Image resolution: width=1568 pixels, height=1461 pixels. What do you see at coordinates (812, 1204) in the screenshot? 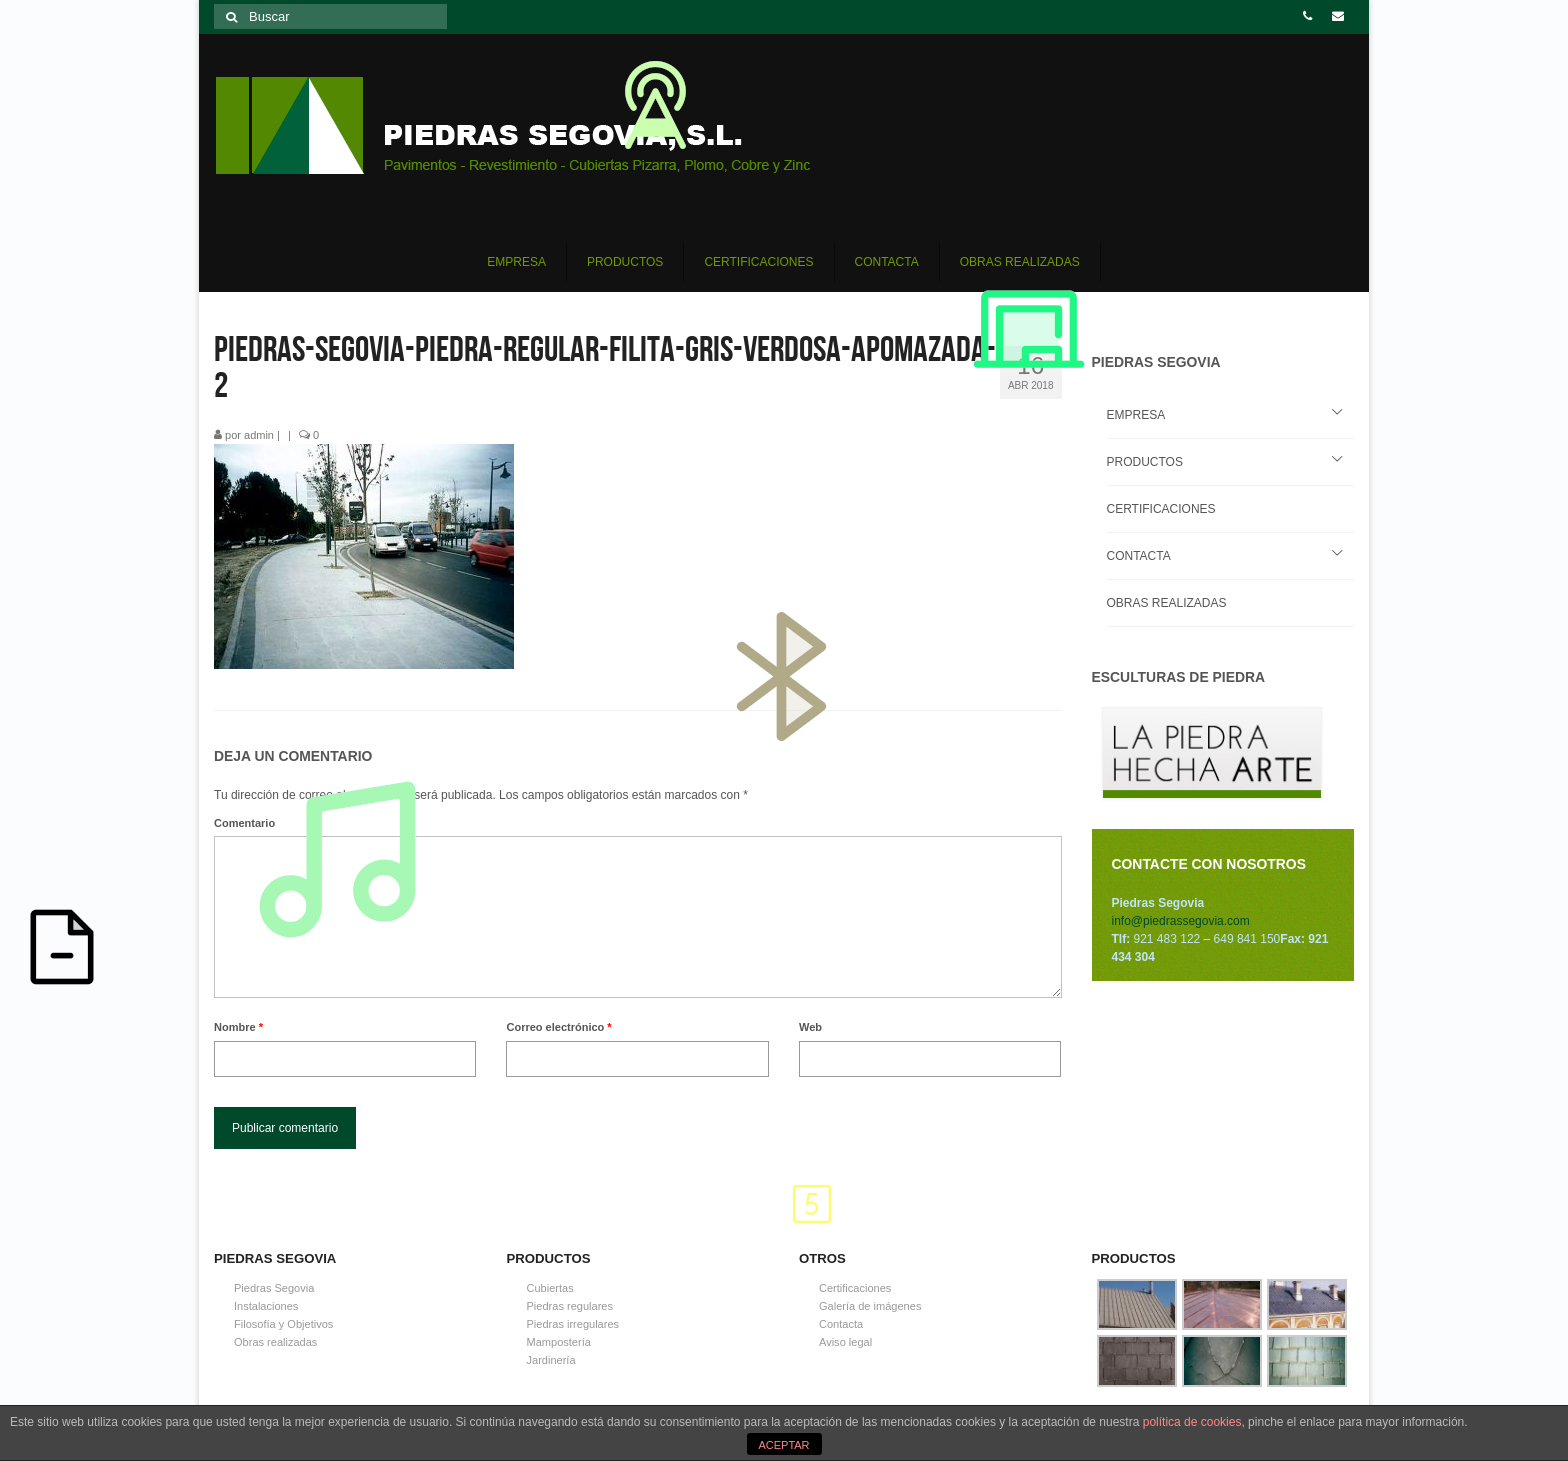
I see `select or navigate to item number five` at bounding box center [812, 1204].